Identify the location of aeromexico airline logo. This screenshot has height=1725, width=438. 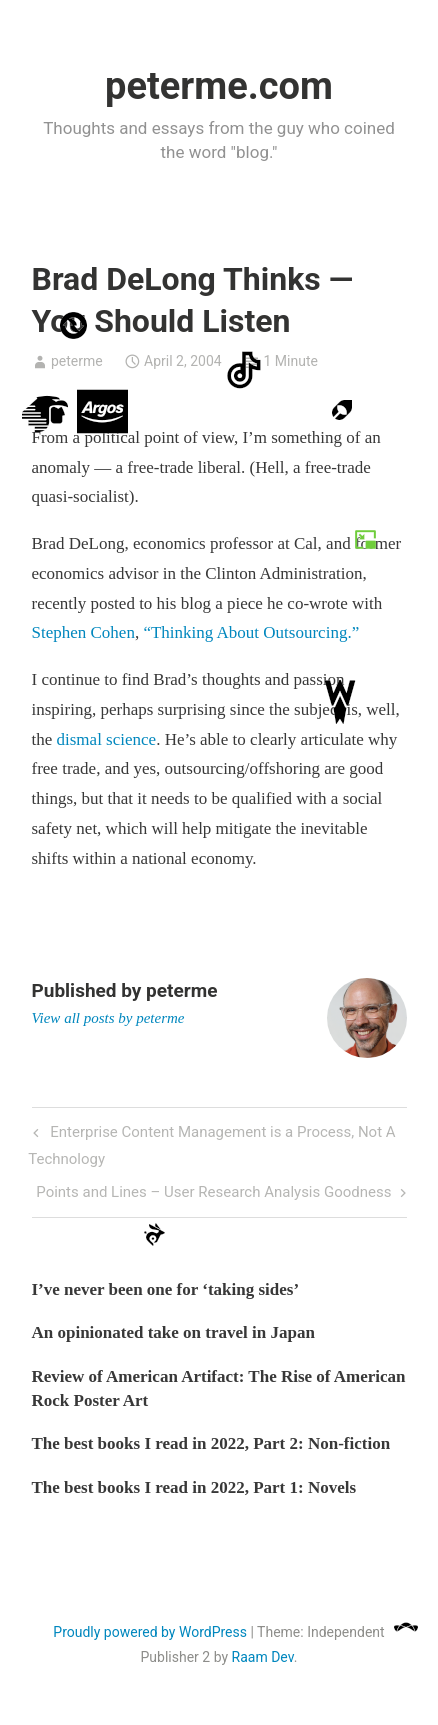
(45, 414).